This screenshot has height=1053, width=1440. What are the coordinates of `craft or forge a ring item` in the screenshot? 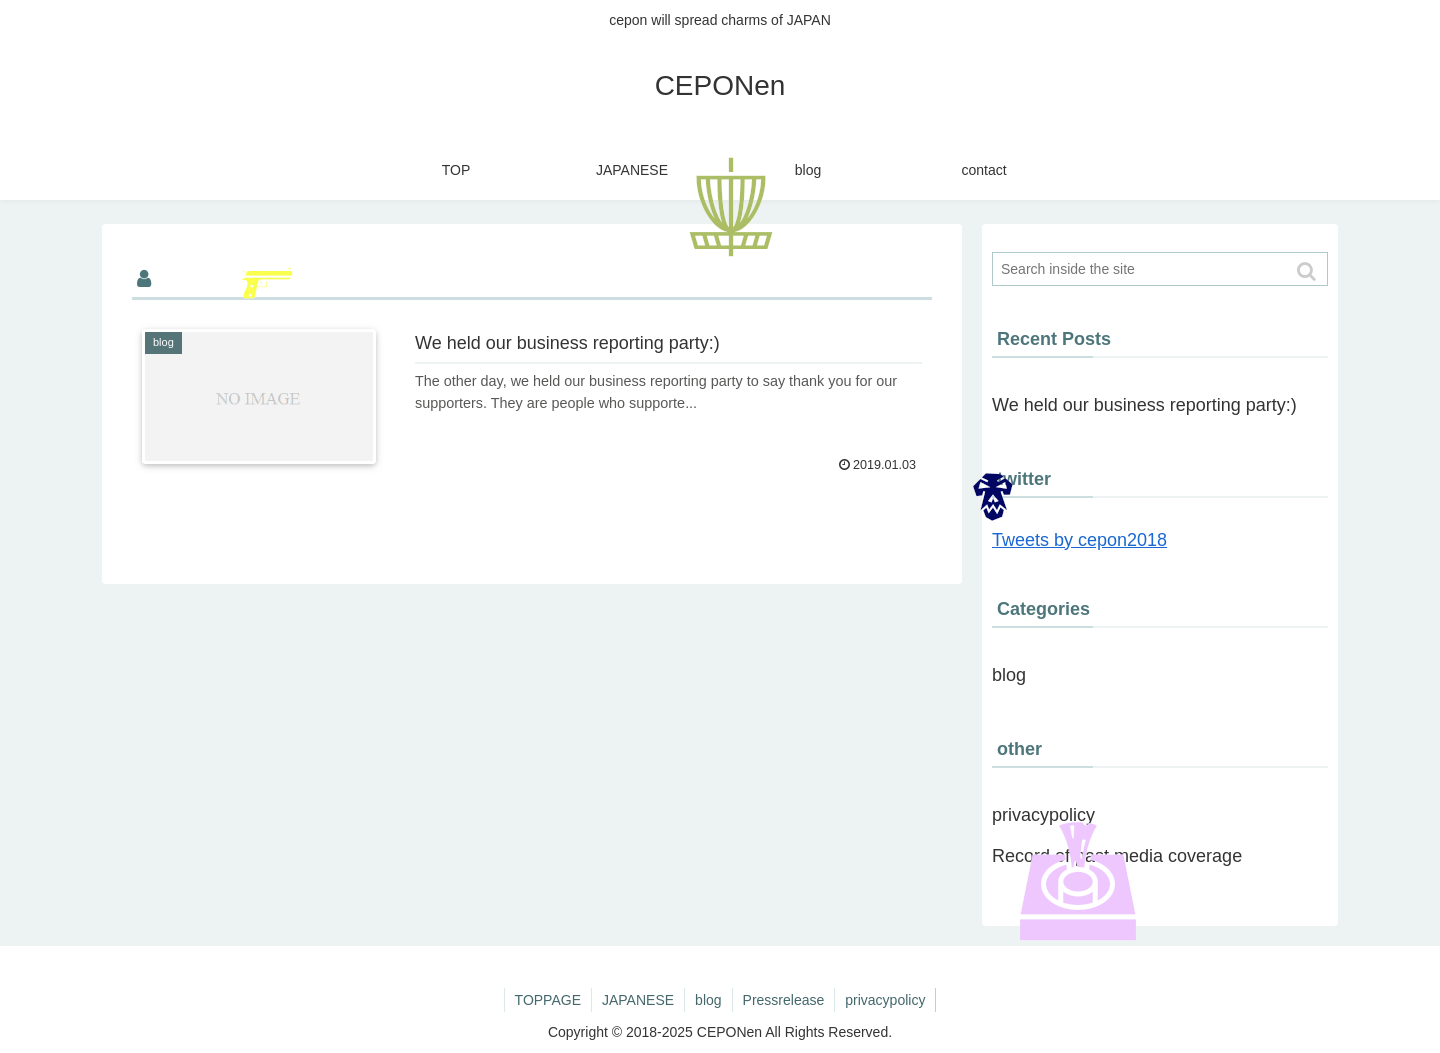 It's located at (1078, 878).